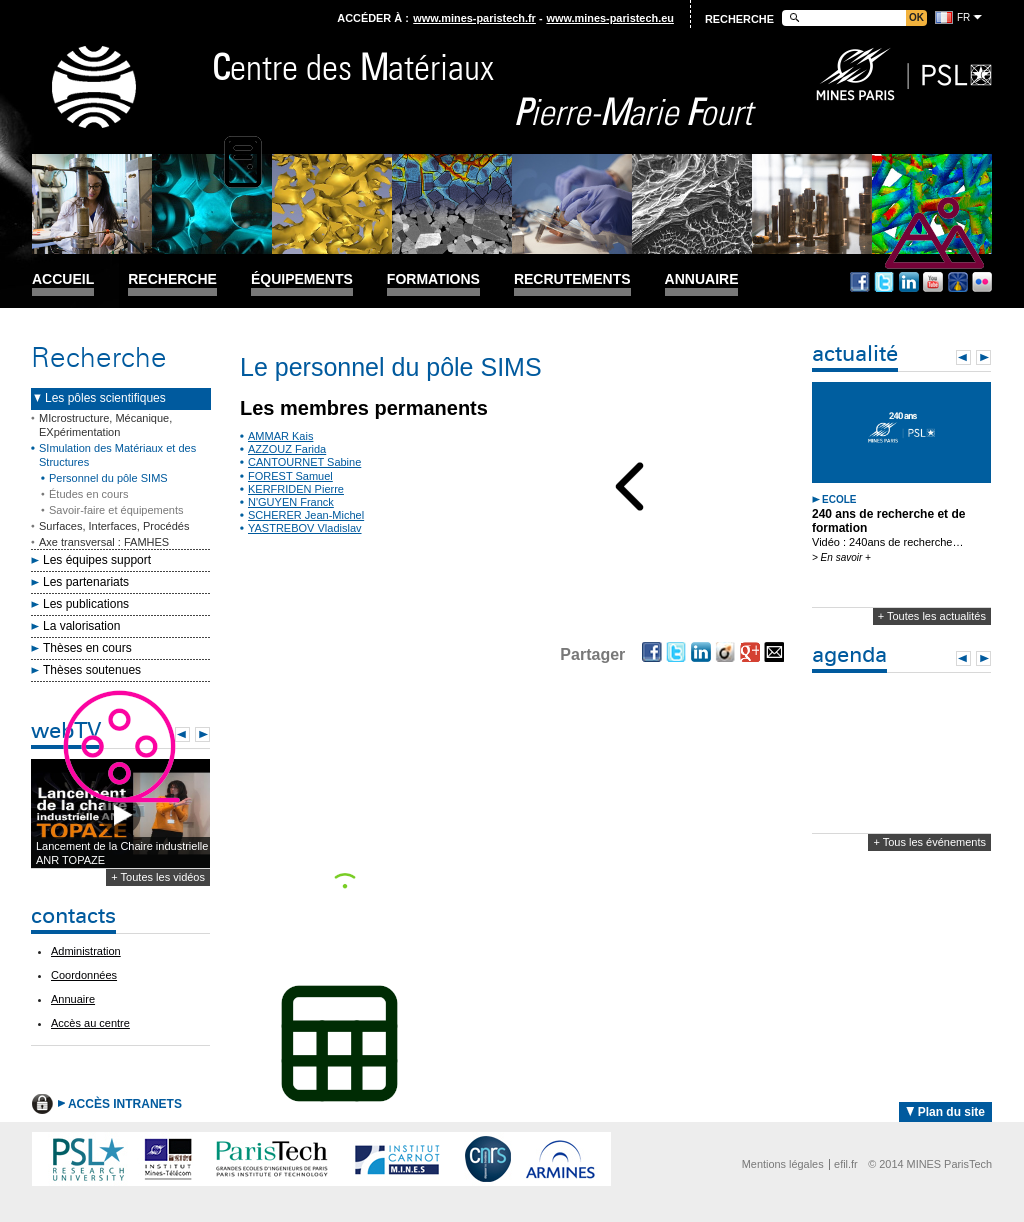 This screenshot has height=1222, width=1024. Describe the element at coordinates (345, 869) in the screenshot. I see `indicates weak wifi signal strength` at that location.